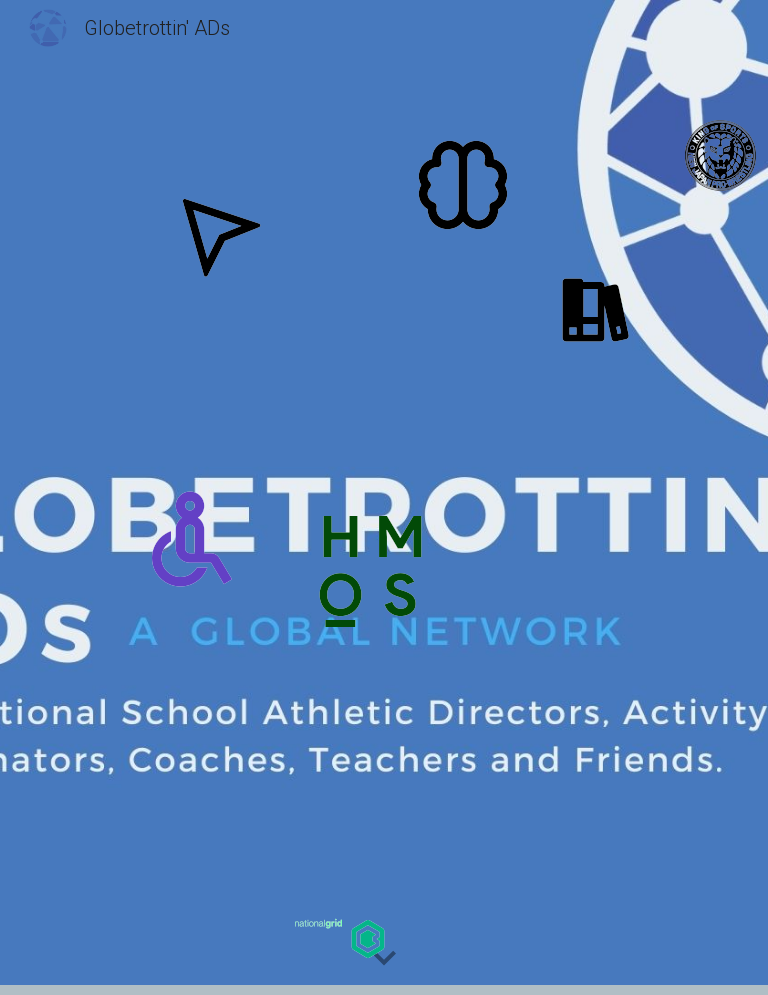 The height and width of the screenshot is (995, 768). Describe the element at coordinates (221, 237) in the screenshot. I see `tap to navigate to this location` at that location.